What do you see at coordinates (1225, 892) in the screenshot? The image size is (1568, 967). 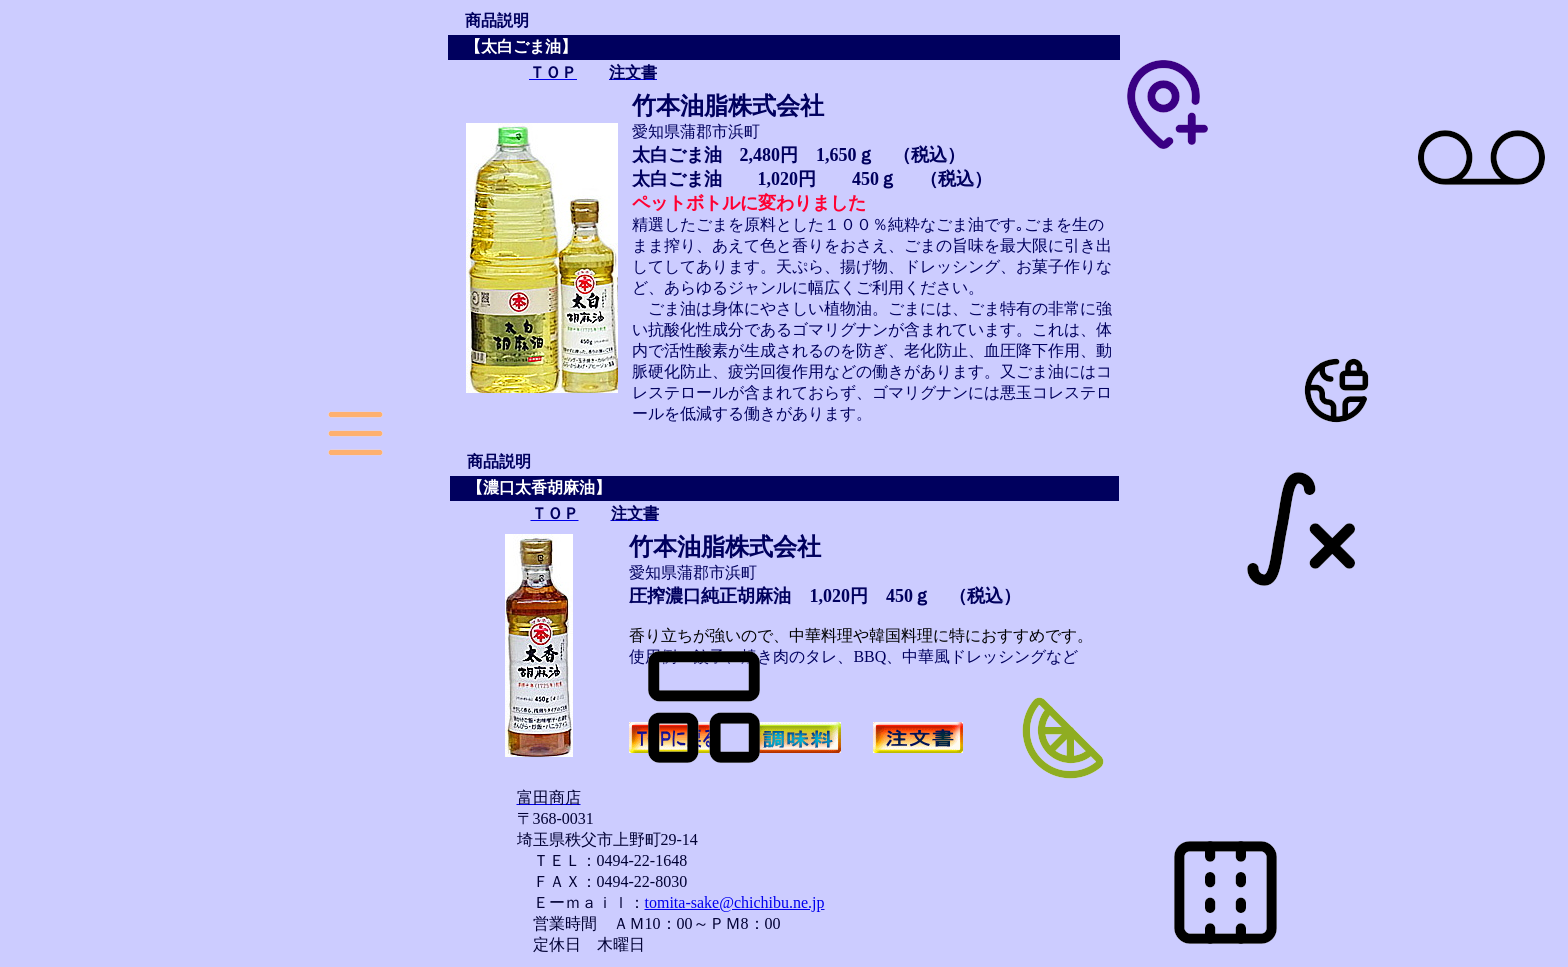 I see `toggle split panel view` at bounding box center [1225, 892].